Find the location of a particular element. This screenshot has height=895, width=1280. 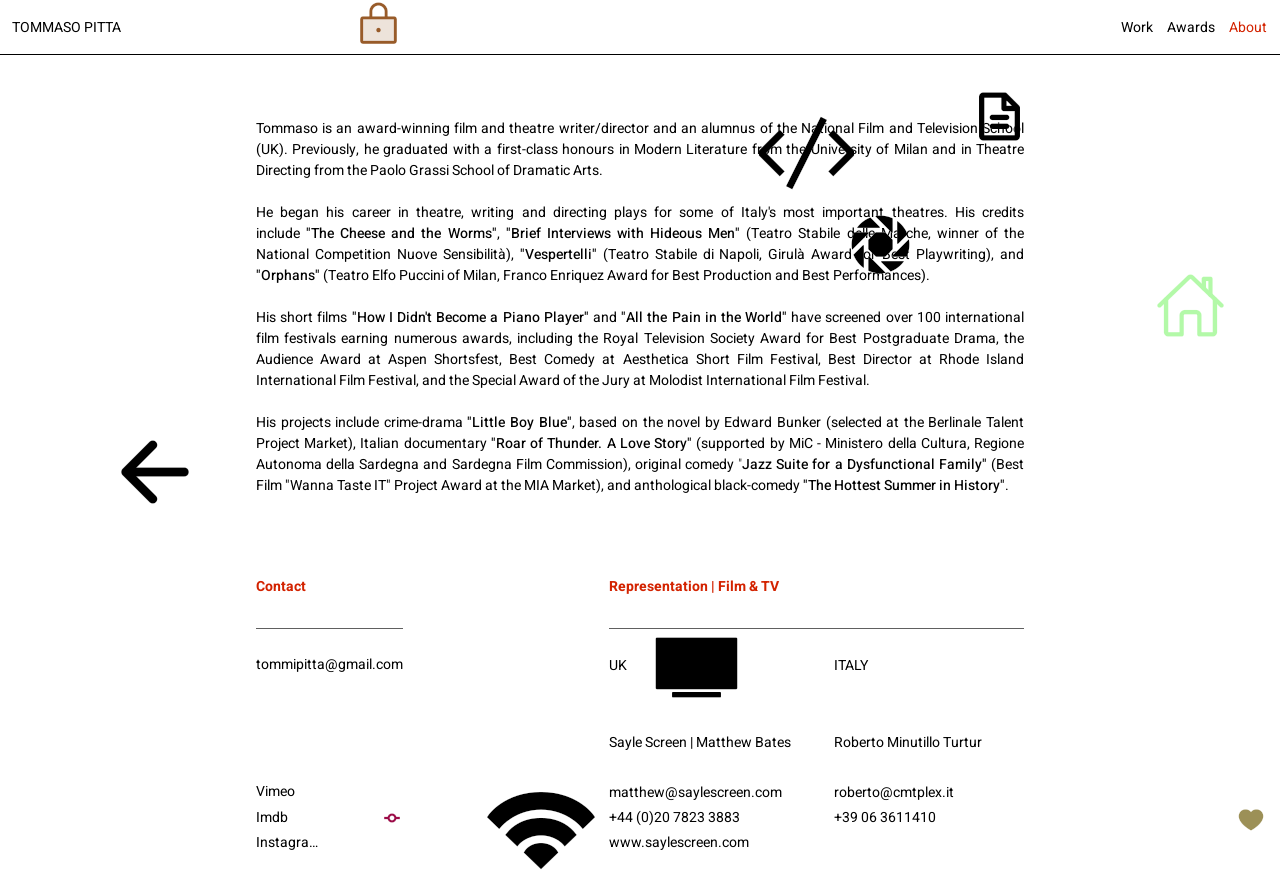

add to favorites is located at coordinates (1251, 819).